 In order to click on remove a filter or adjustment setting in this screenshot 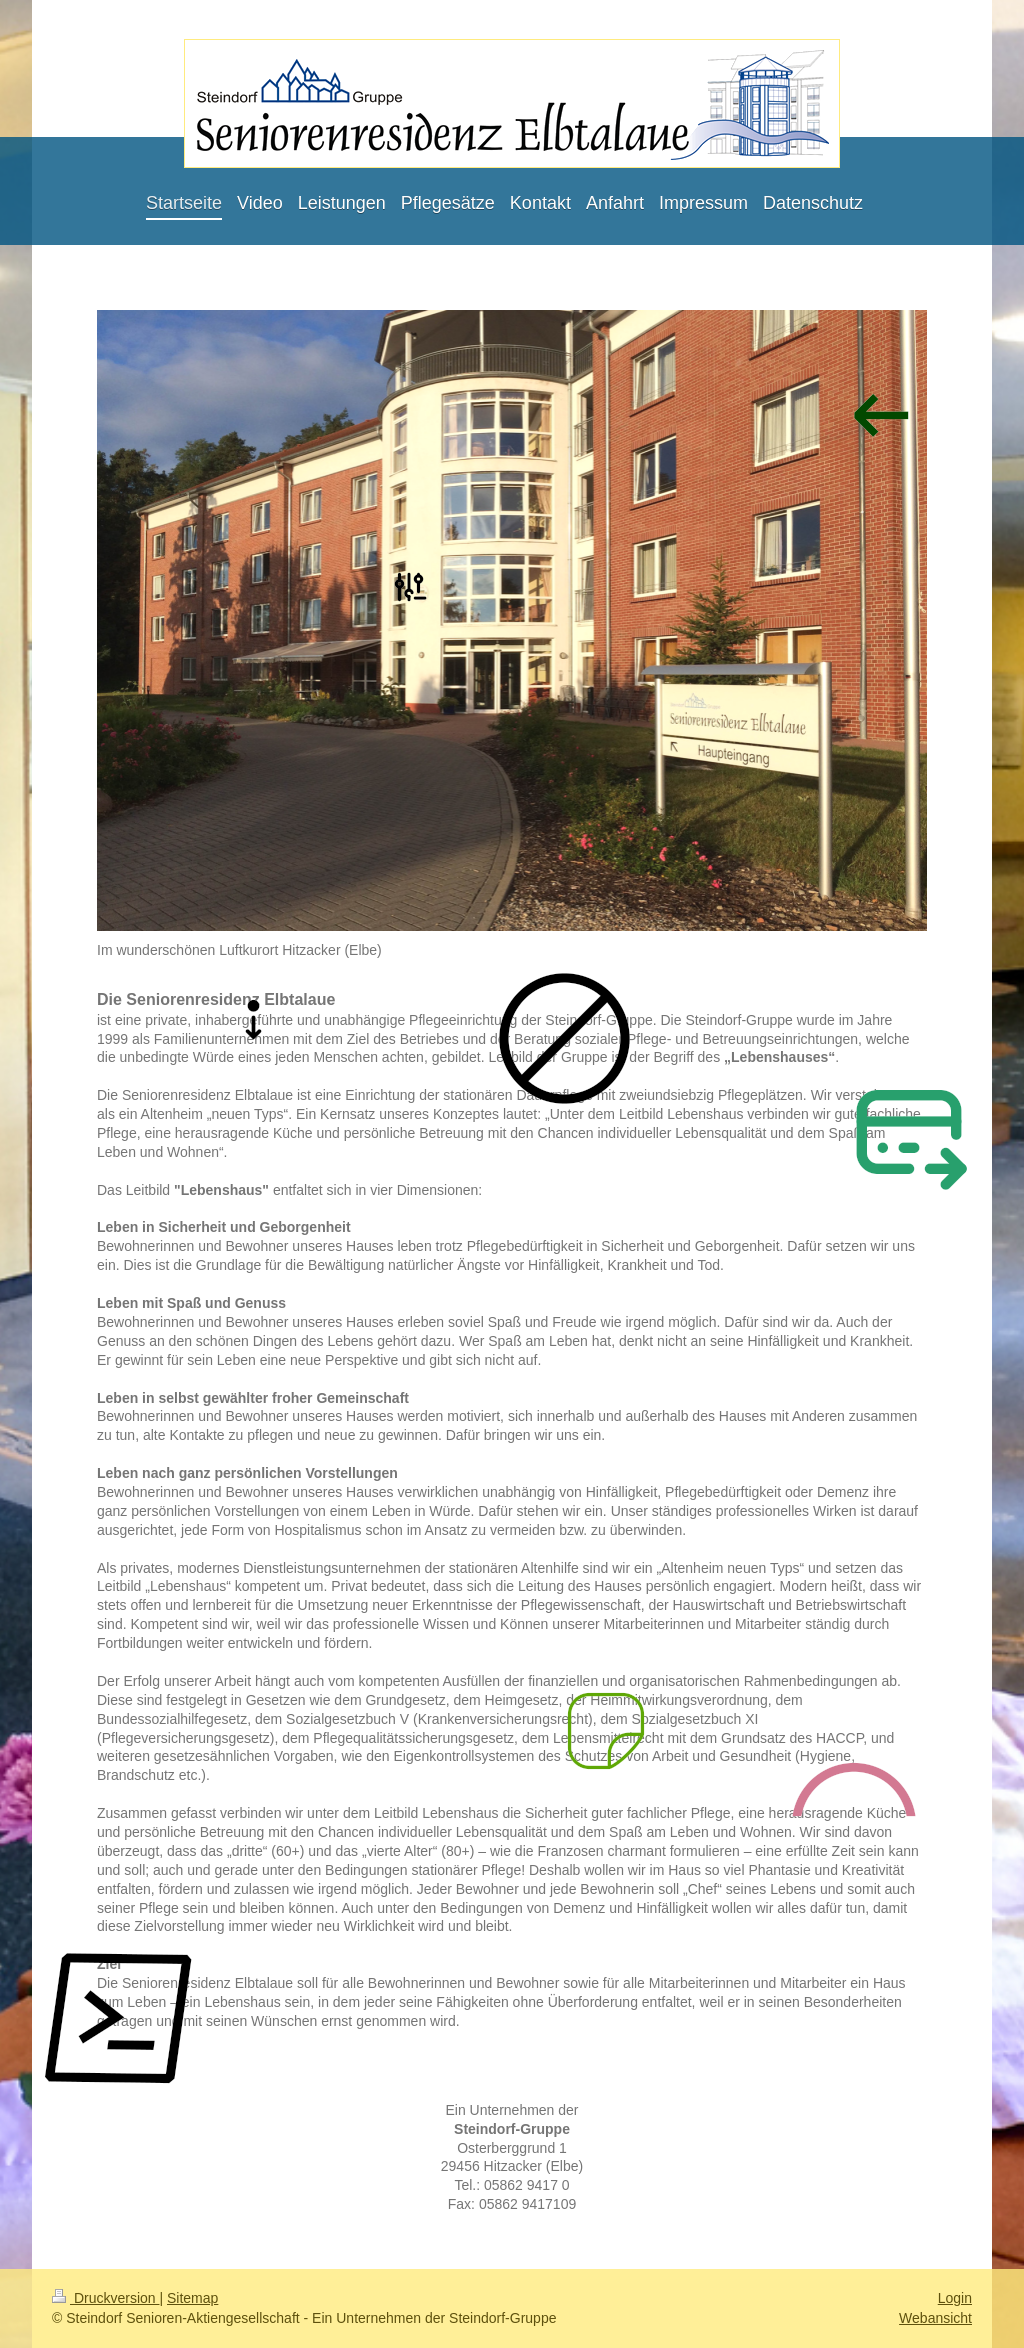, I will do `click(409, 587)`.